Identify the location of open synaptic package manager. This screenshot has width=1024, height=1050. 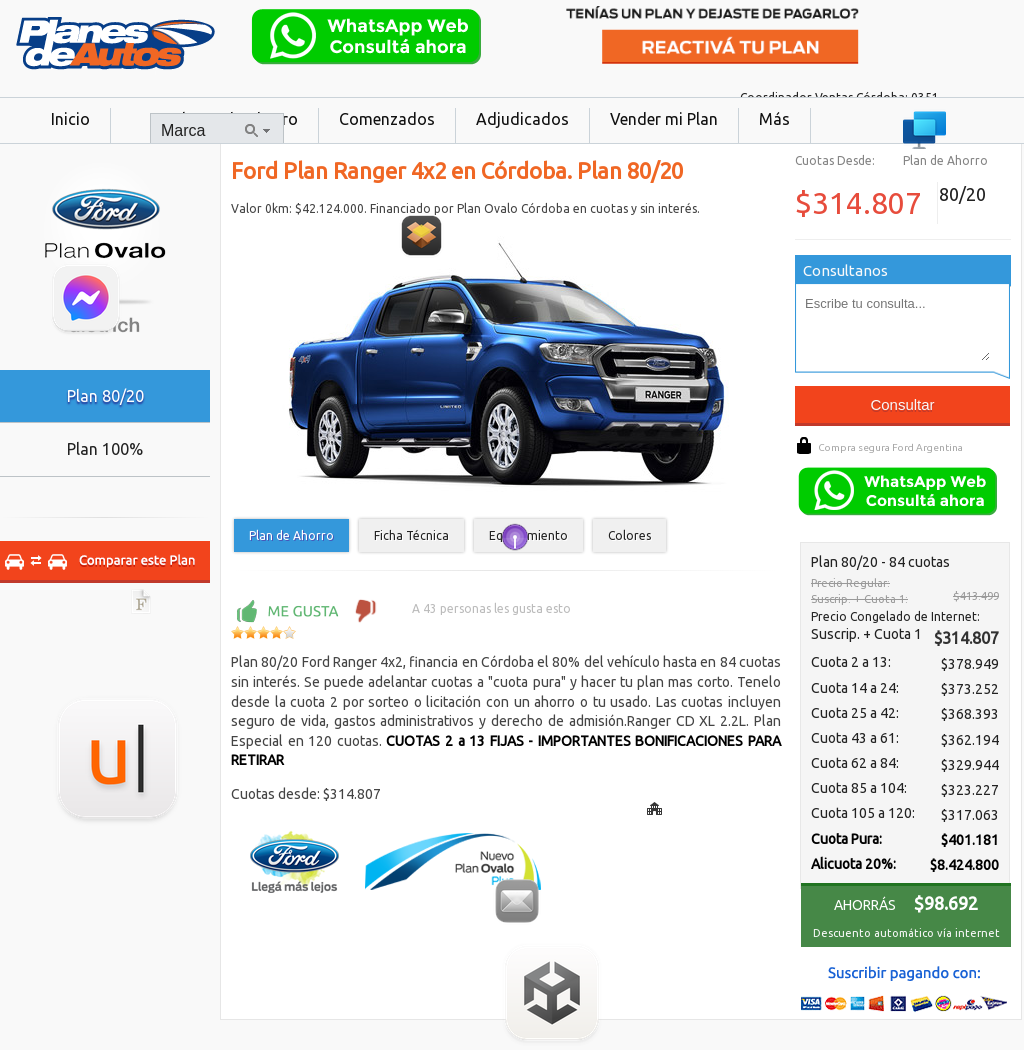
(421, 235).